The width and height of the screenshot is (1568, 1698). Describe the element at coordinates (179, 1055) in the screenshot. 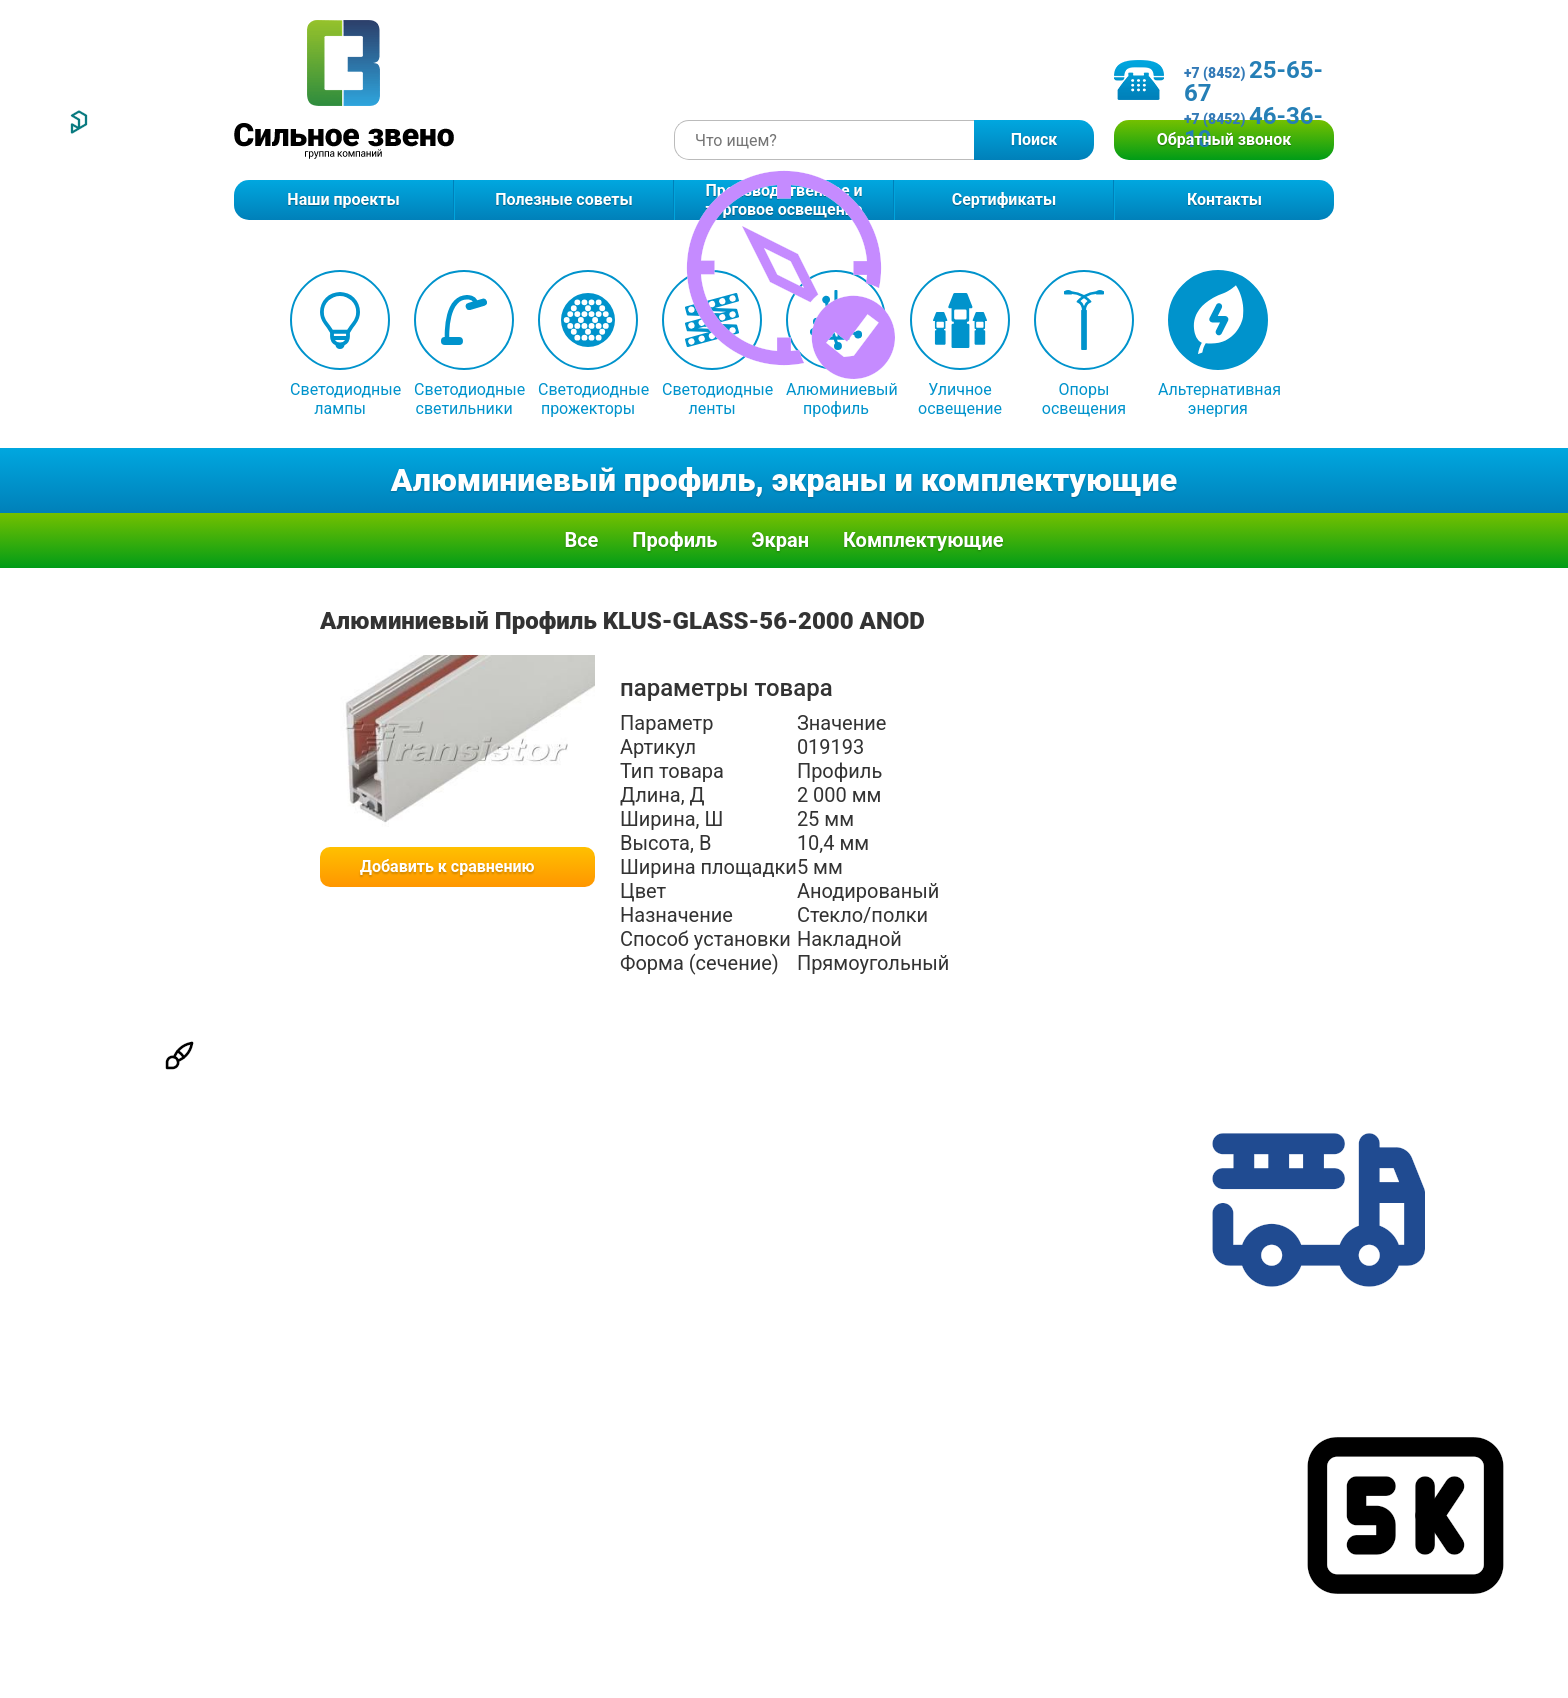

I see `access drawing or painting tools` at that location.